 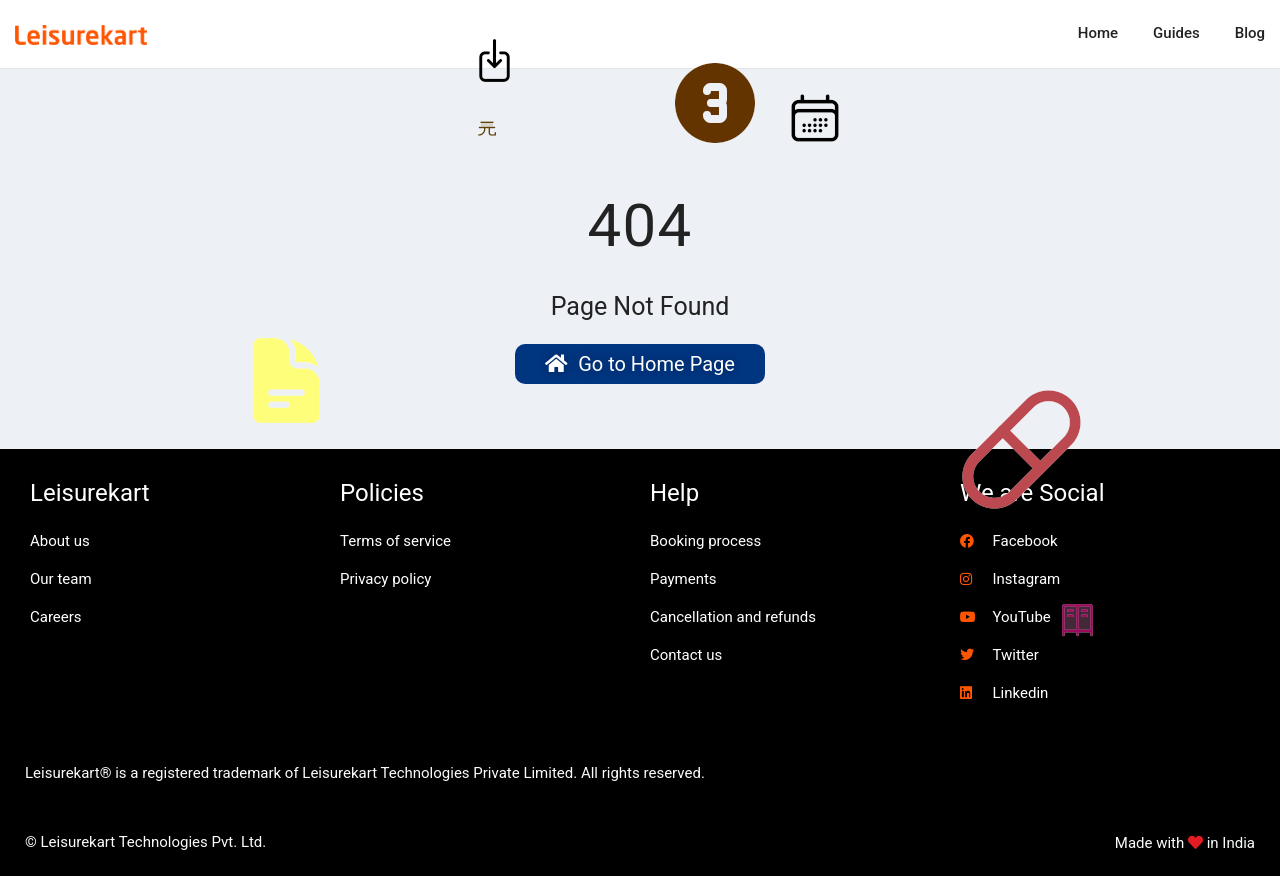 What do you see at coordinates (815, 118) in the screenshot?
I see `view calendar with scheduled events` at bounding box center [815, 118].